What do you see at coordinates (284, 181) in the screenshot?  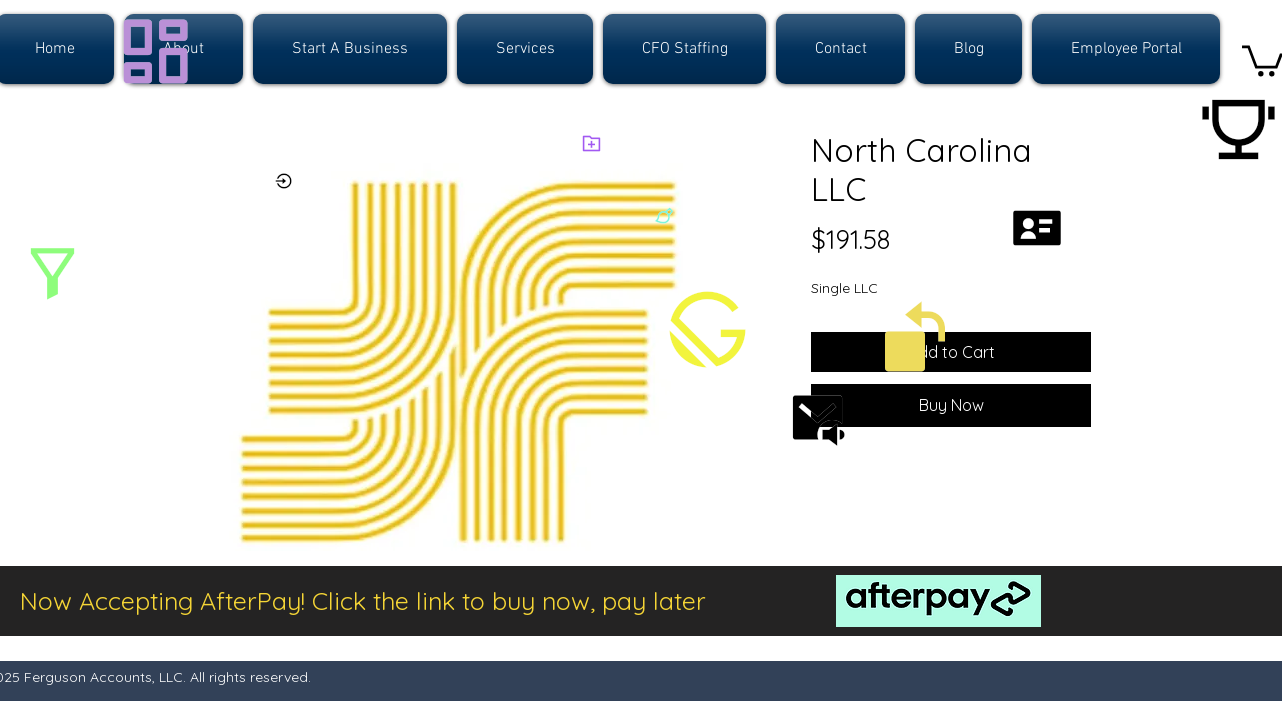 I see `log in to your account` at bounding box center [284, 181].